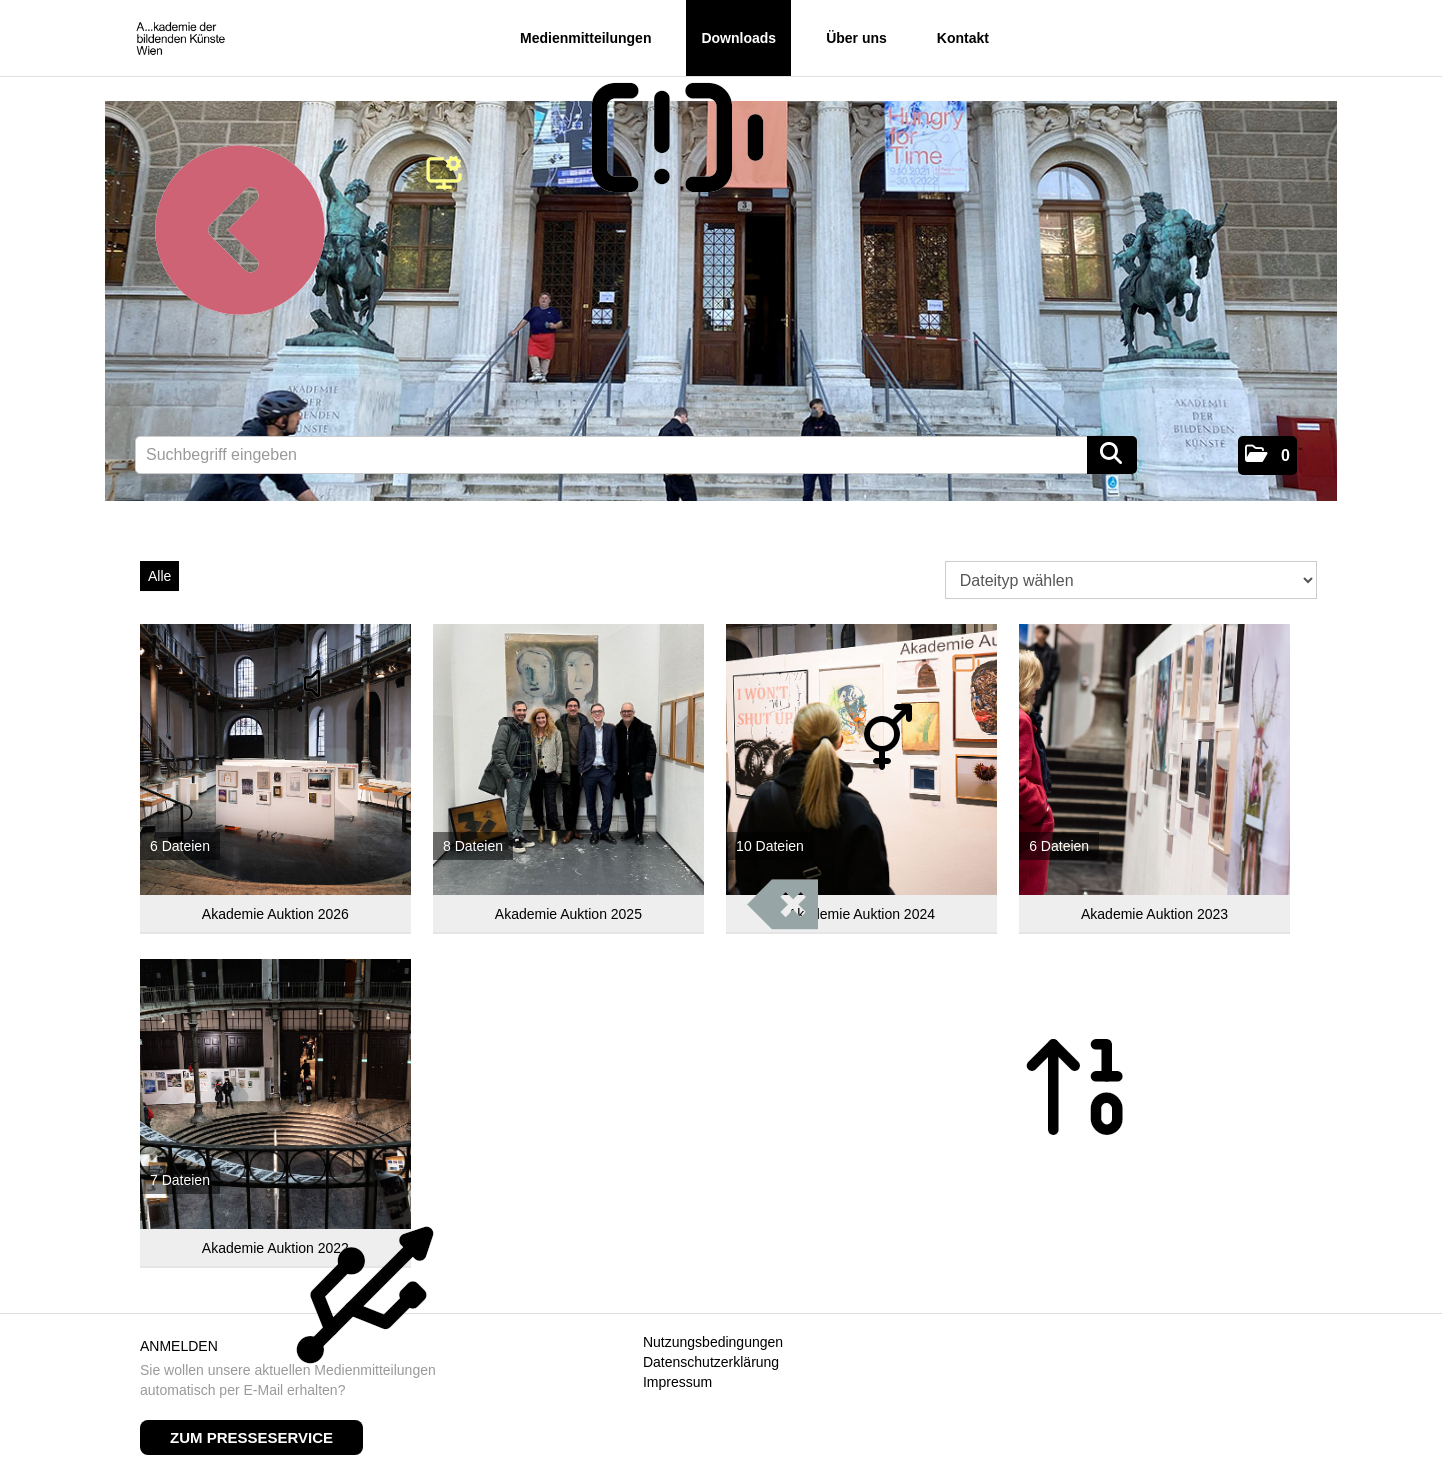 The image size is (1442, 1475). I want to click on connect a USB device, so click(365, 1295).